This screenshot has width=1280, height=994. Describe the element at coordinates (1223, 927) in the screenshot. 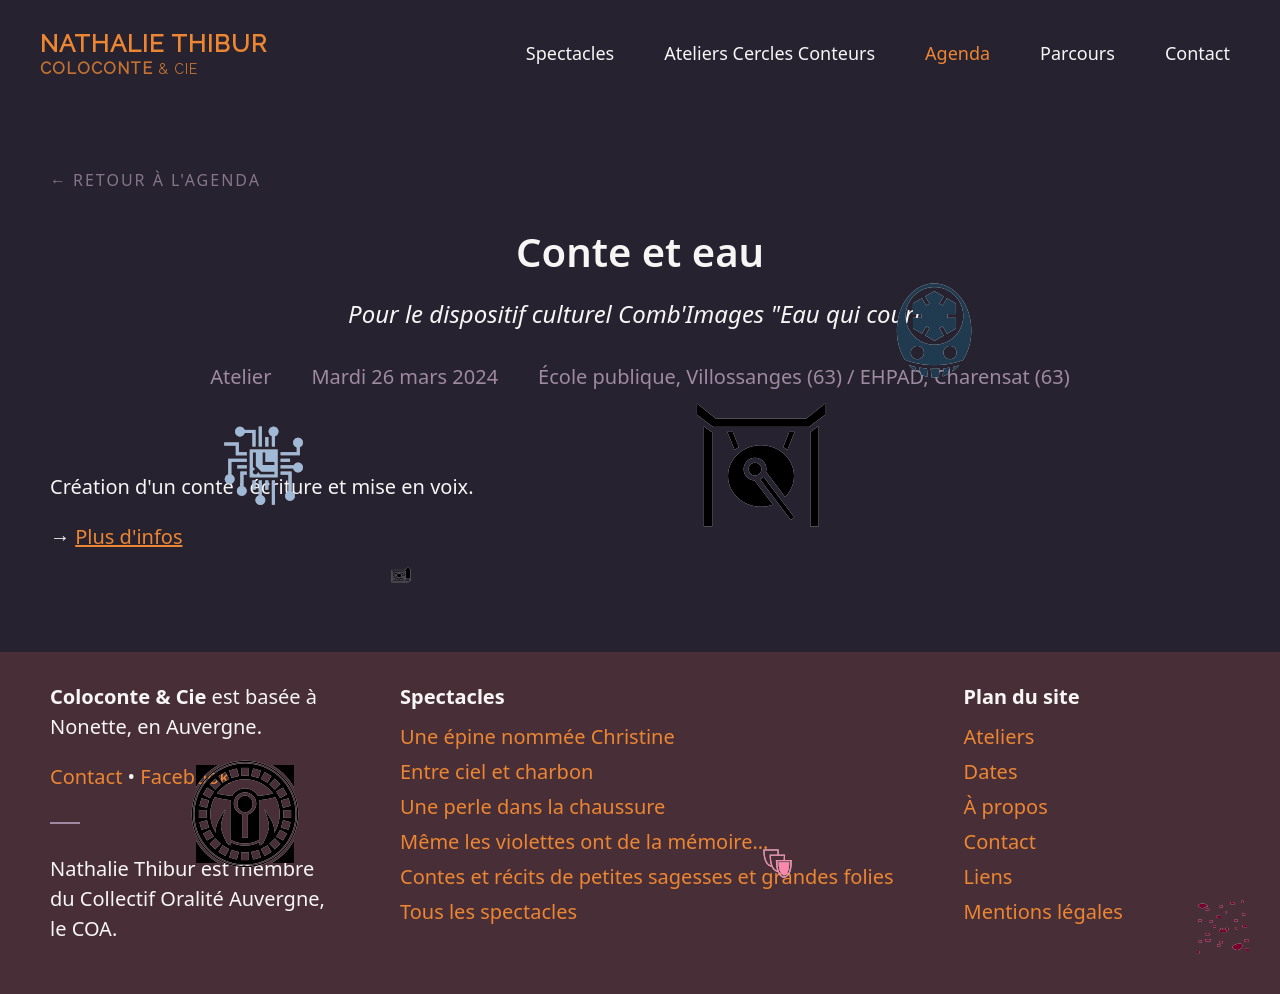

I see `select a path or route tile in a game` at that location.